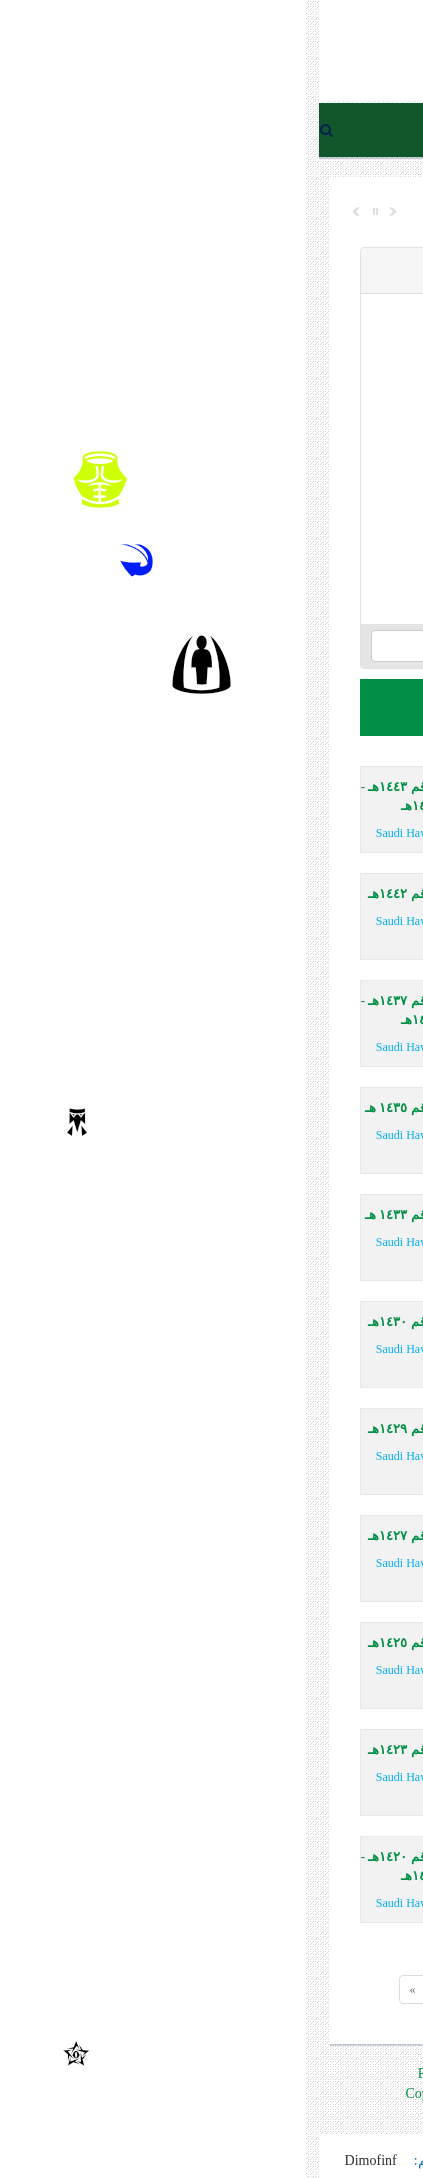  What do you see at coordinates (99, 479) in the screenshot?
I see `equip leather armor to your character` at bounding box center [99, 479].